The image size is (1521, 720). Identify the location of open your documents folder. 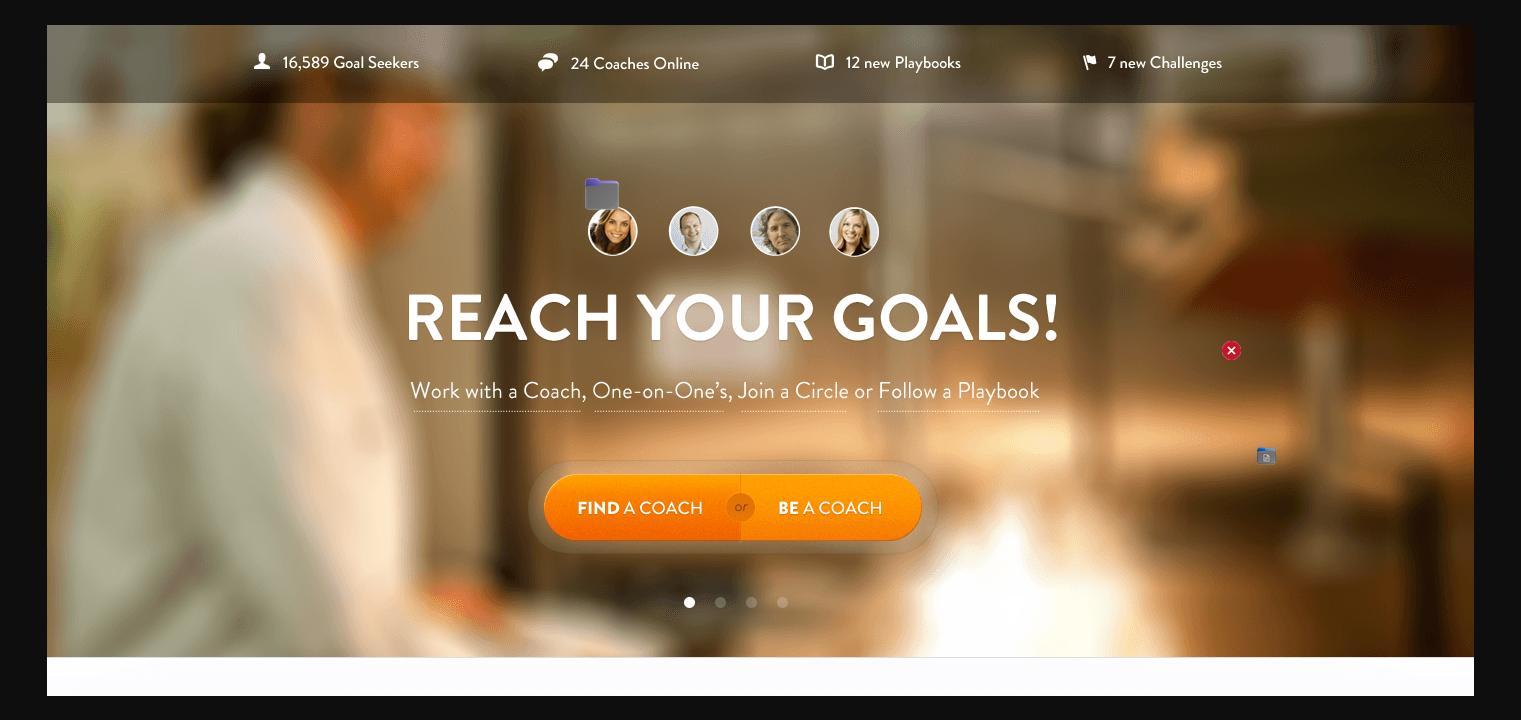
(1266, 455).